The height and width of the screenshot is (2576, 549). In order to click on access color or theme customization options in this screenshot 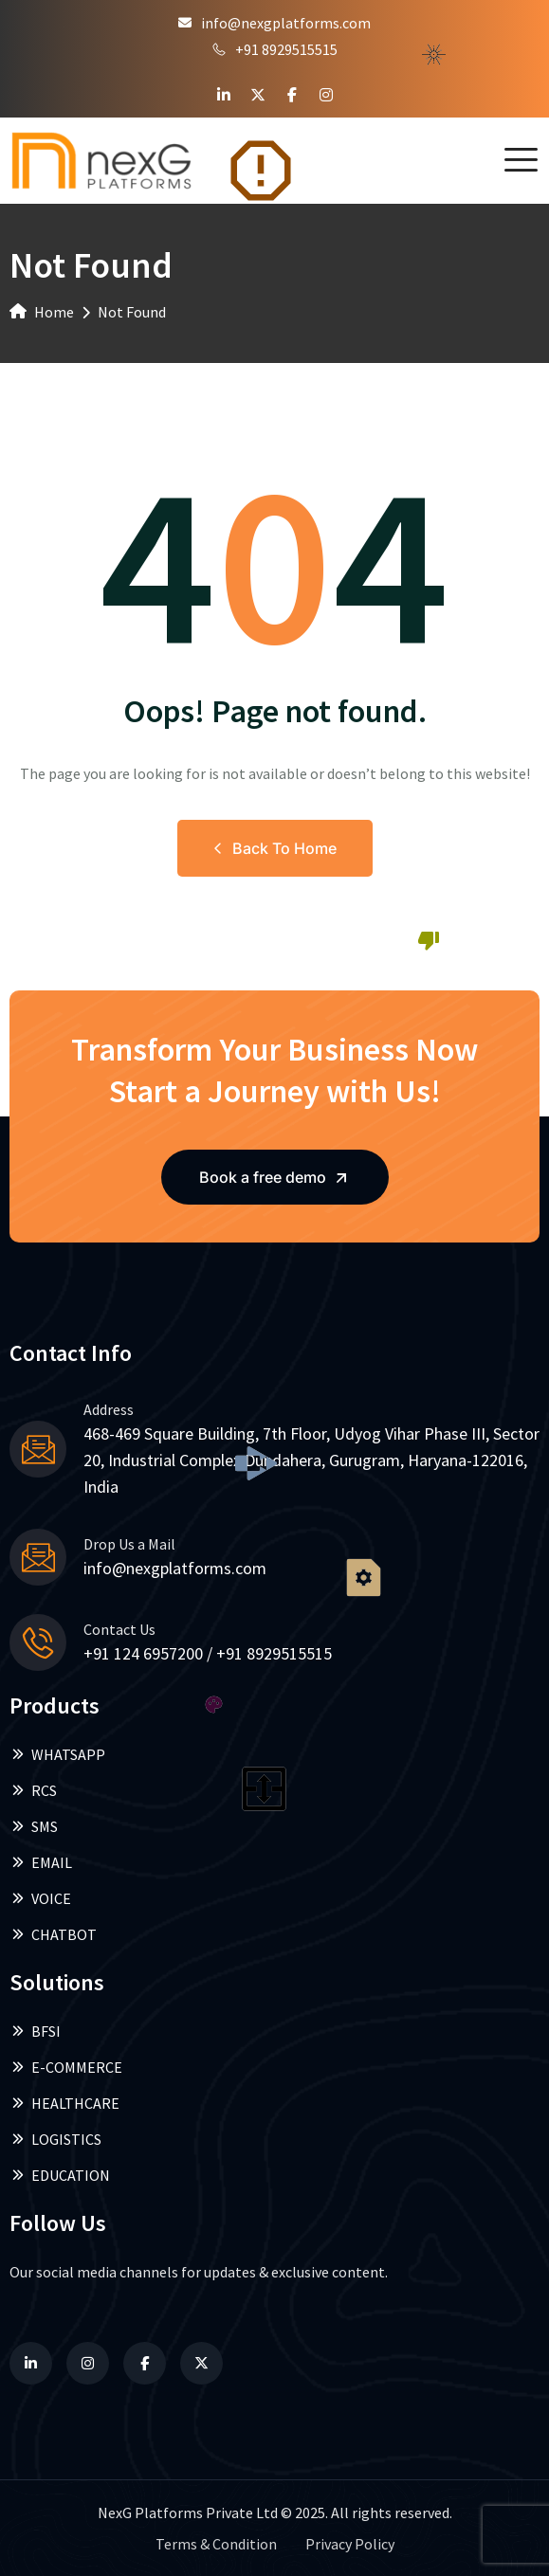, I will do `click(213, 1704)`.